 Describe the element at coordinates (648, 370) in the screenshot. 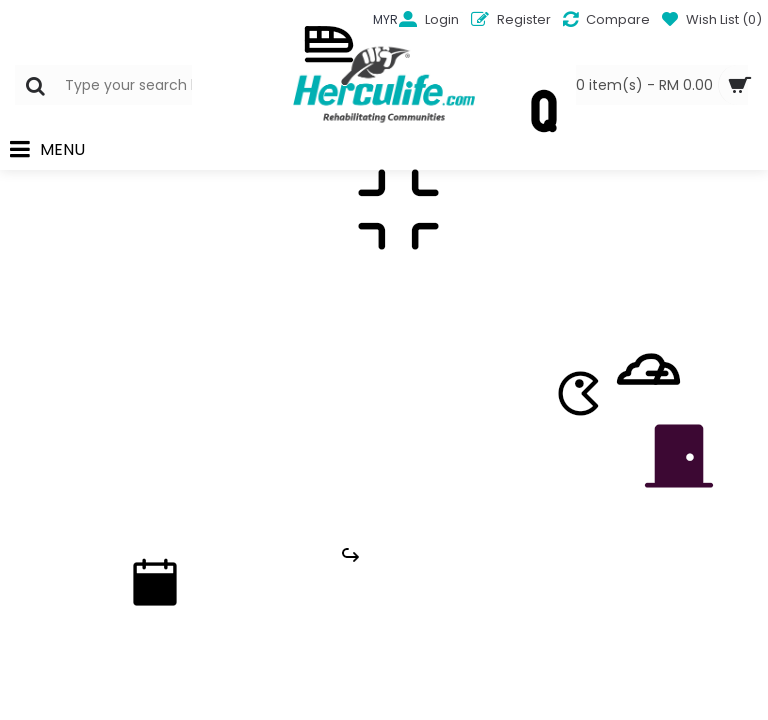

I see `cloudflare services or settings` at that location.